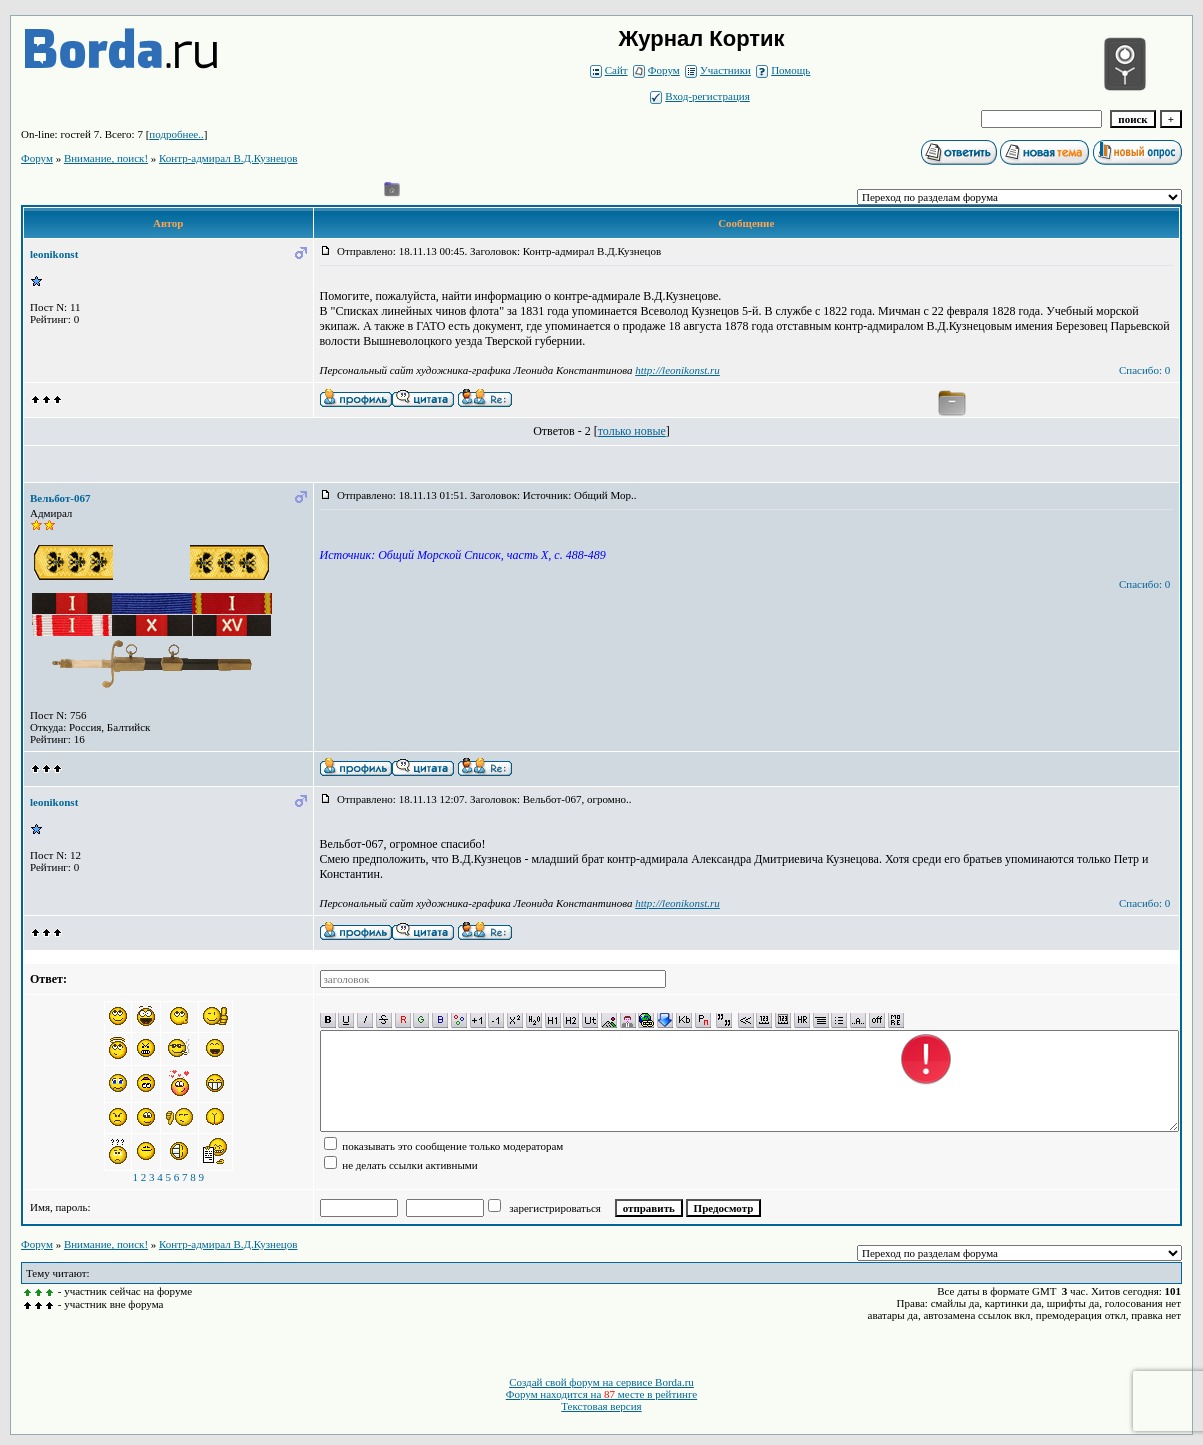 This screenshot has height=1445, width=1203. I want to click on open the file manager application, so click(952, 403).